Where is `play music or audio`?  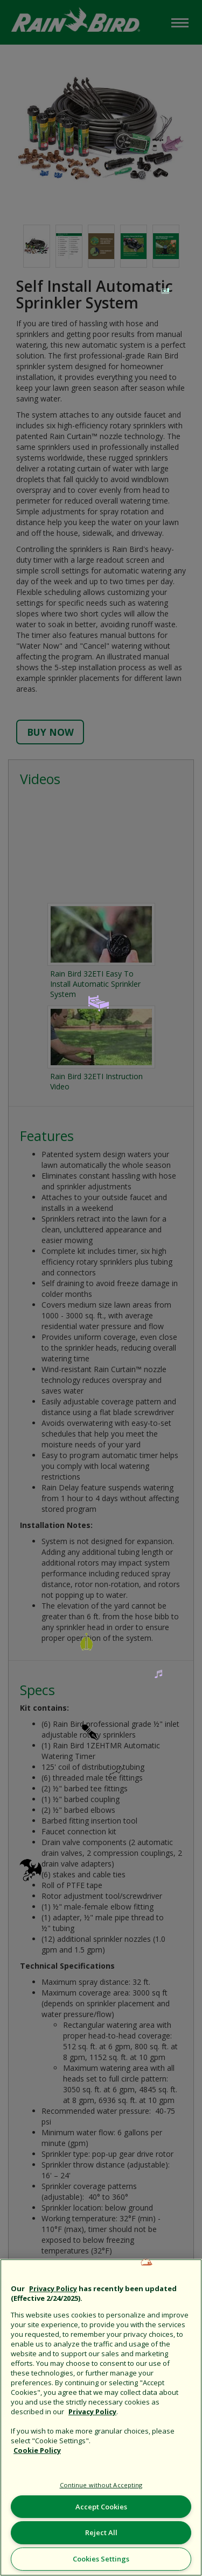 play music or audio is located at coordinates (158, 1674).